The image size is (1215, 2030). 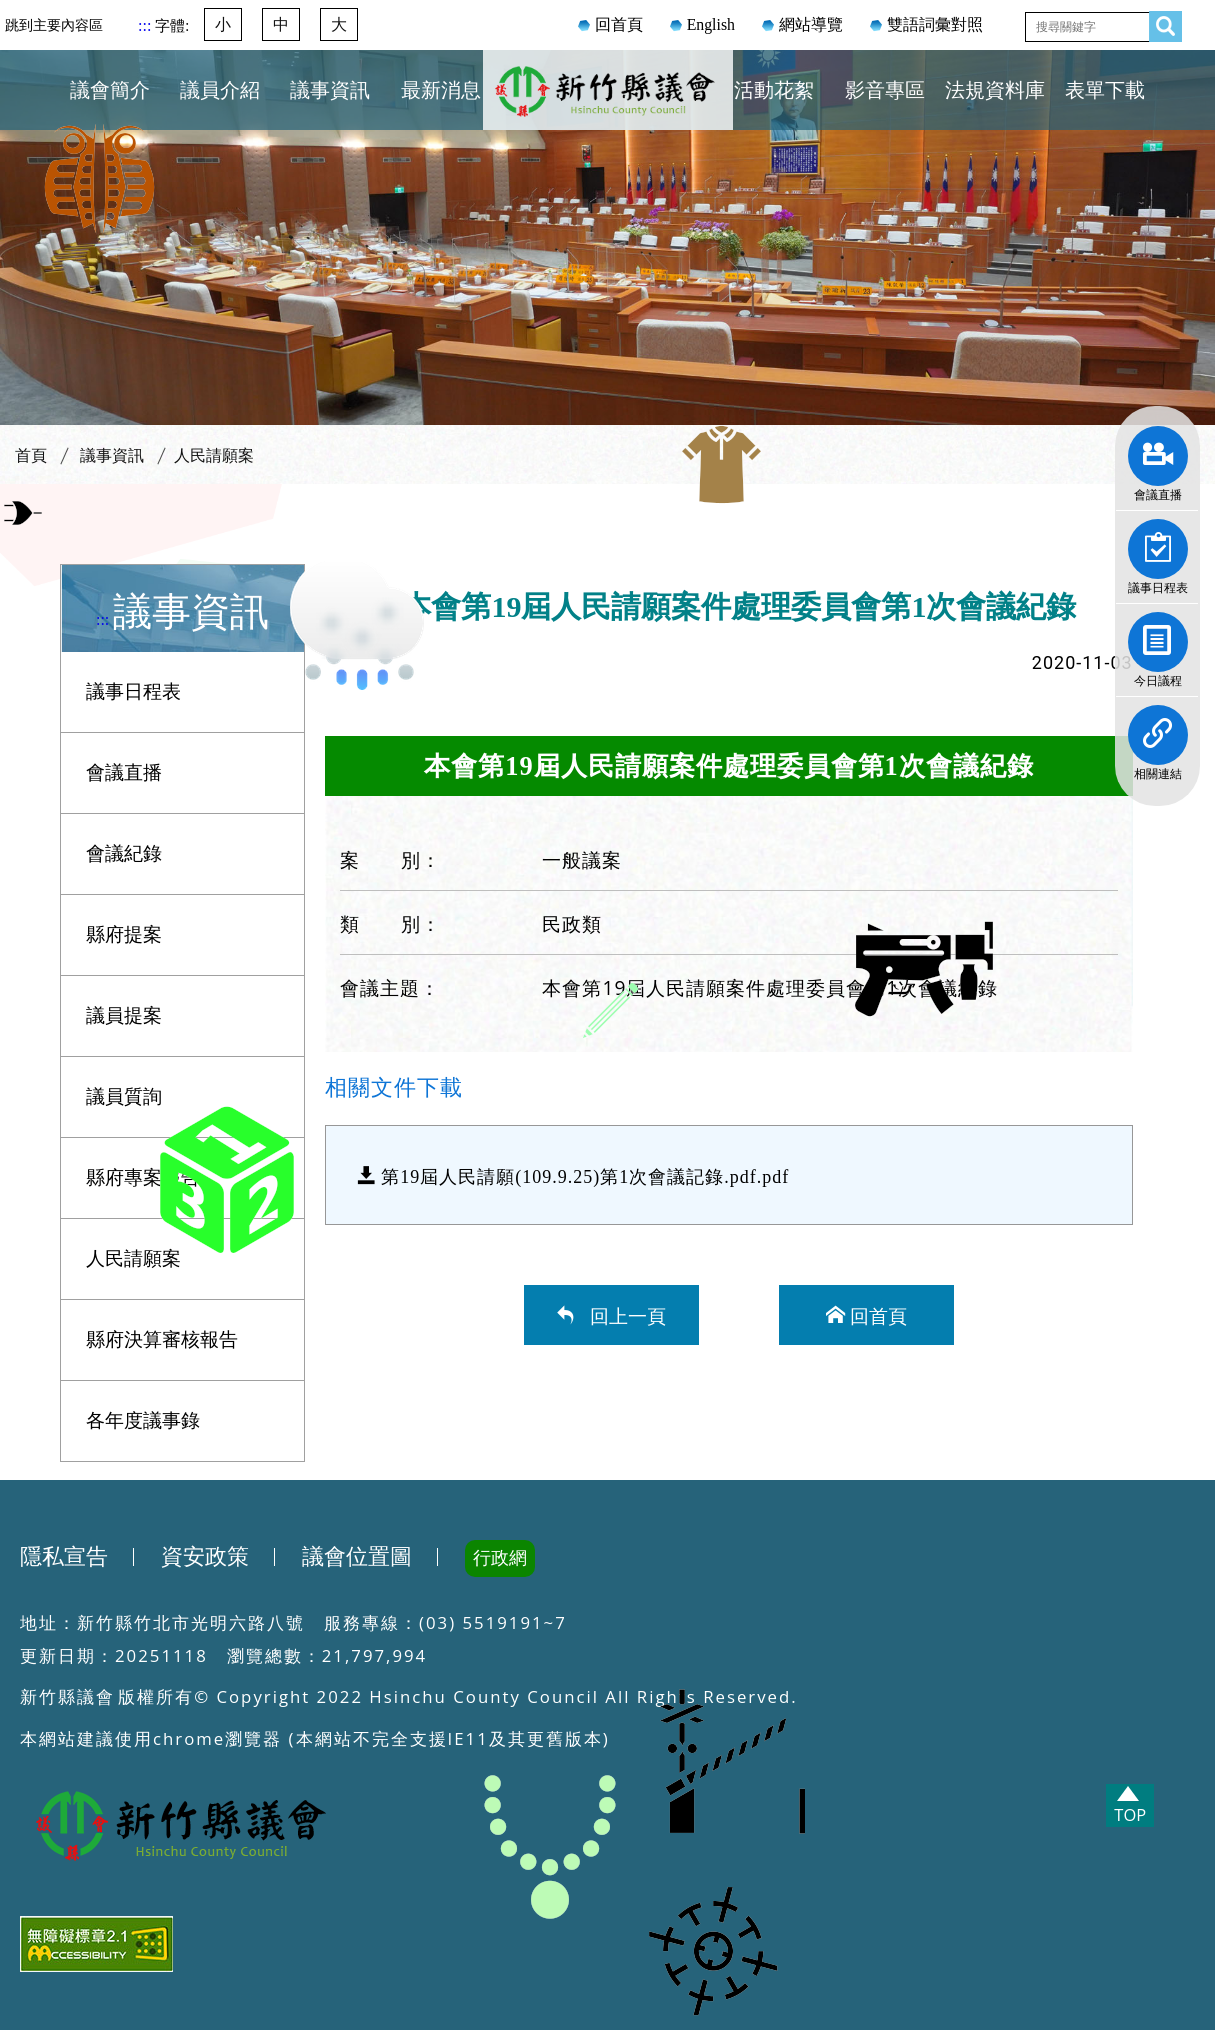 I want to click on edit or modify content, so click(x=610, y=1010).